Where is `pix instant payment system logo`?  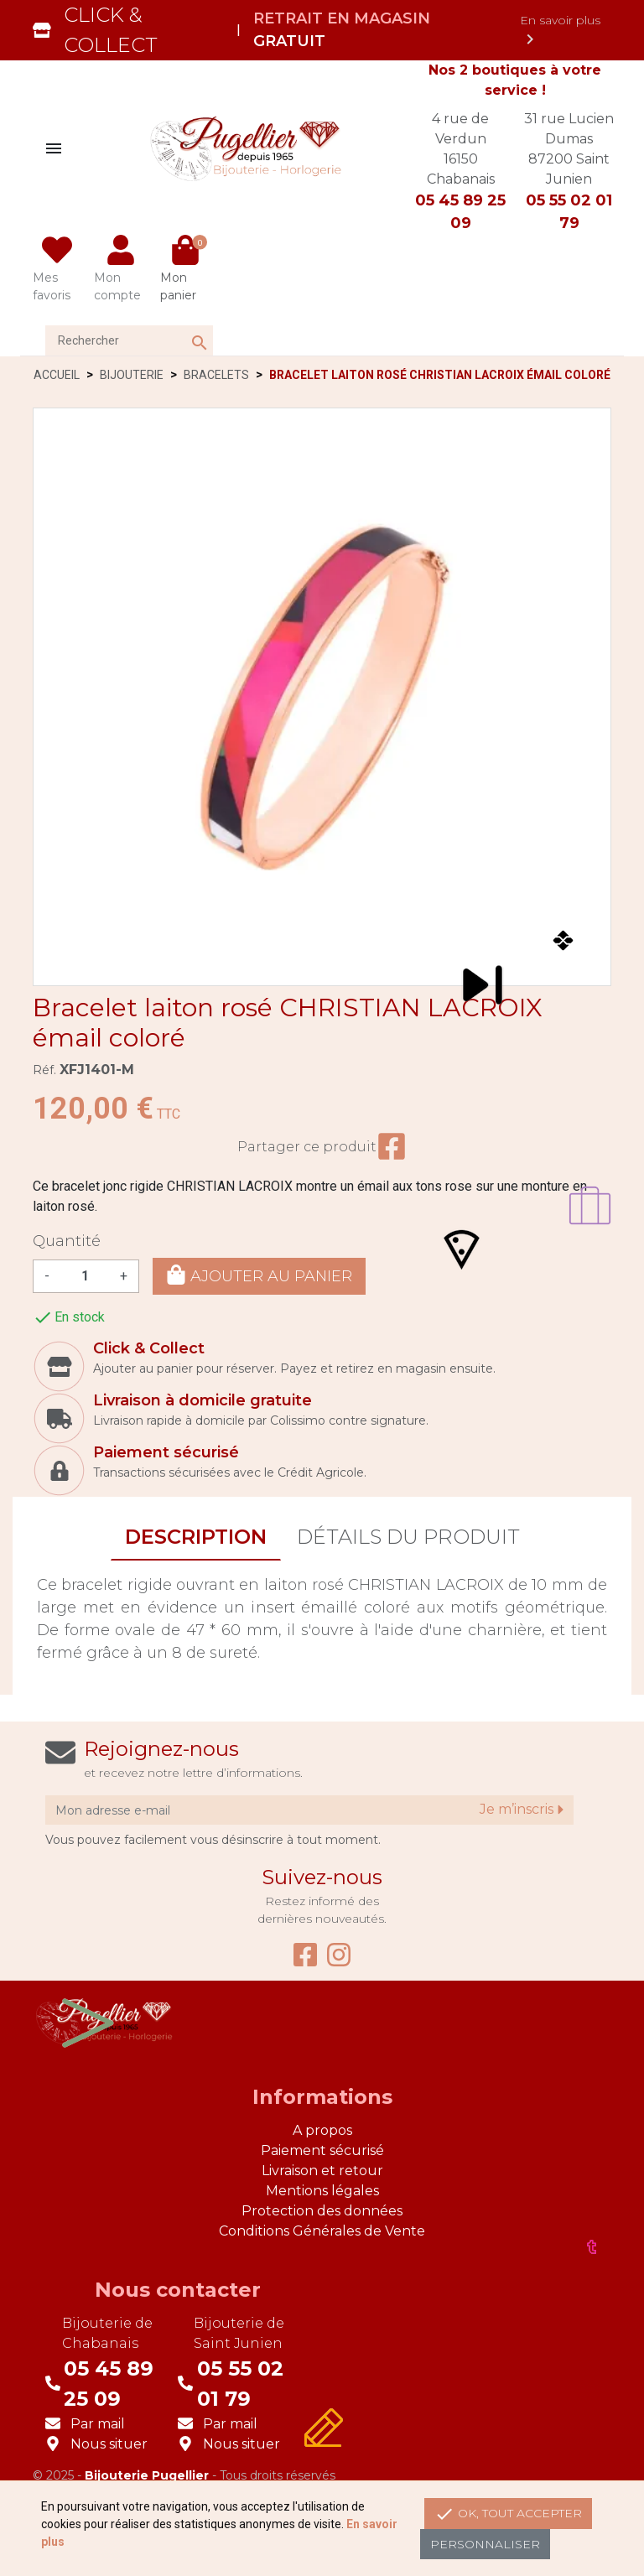 pix instant payment system logo is located at coordinates (563, 940).